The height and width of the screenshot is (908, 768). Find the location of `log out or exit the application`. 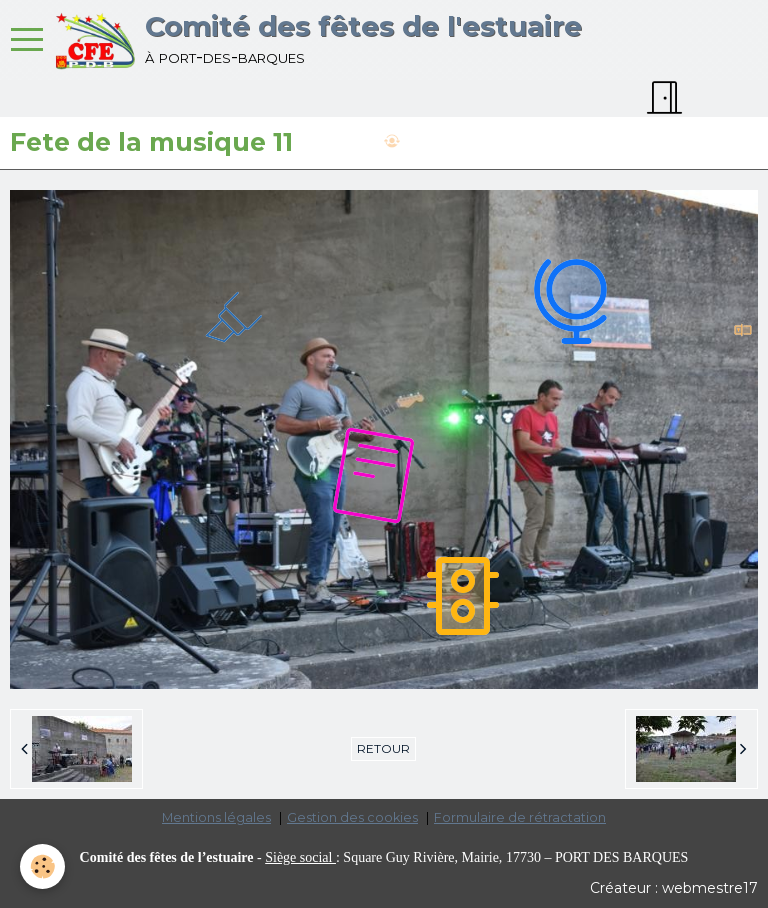

log out or exit the application is located at coordinates (664, 97).